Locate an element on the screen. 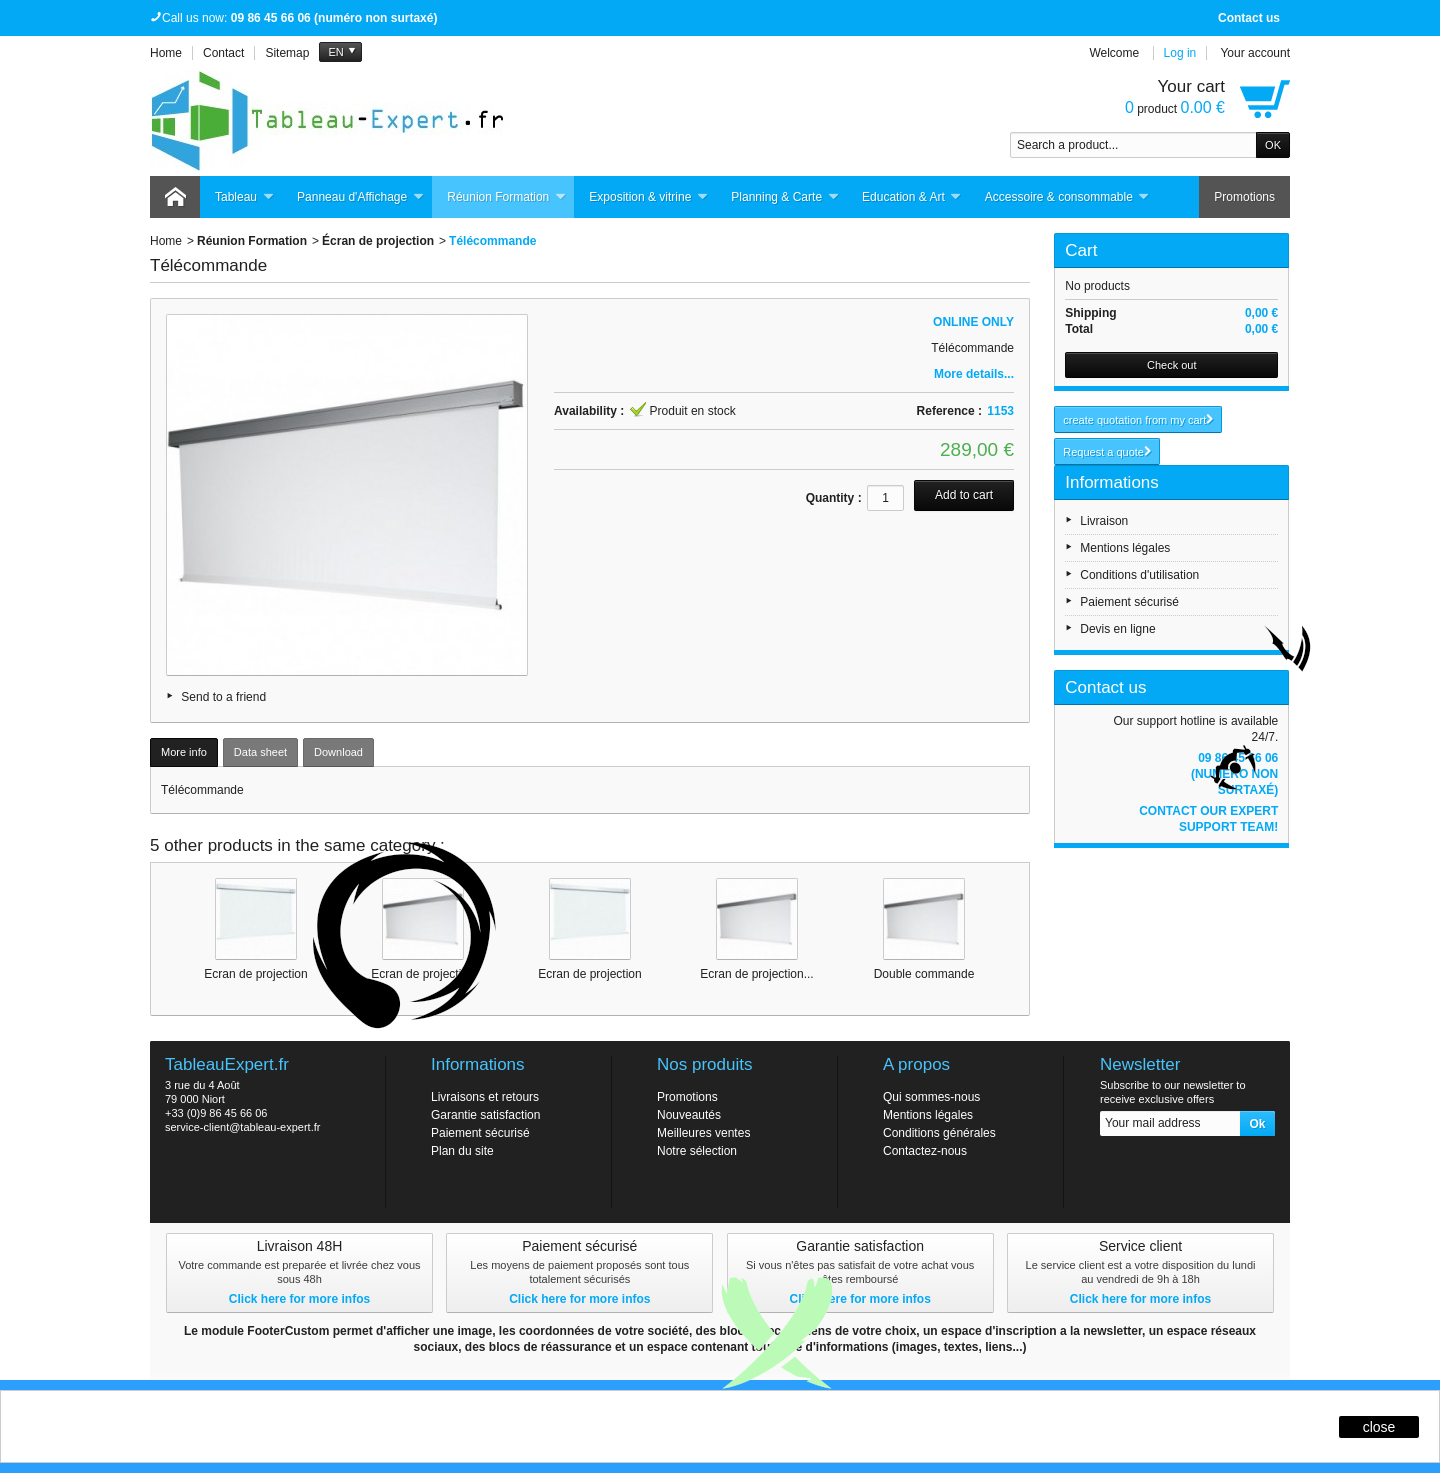  indicates a tearing or ripping action in gameplay is located at coordinates (1287, 648).